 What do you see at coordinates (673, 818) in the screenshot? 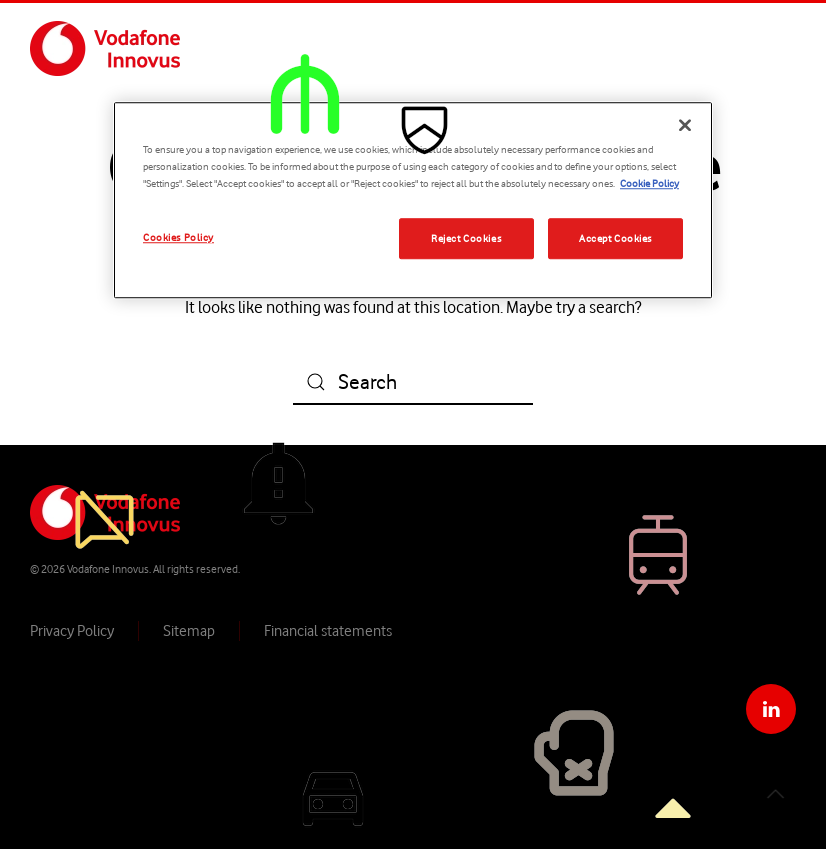
I see `navigate up or go to previous item` at bounding box center [673, 818].